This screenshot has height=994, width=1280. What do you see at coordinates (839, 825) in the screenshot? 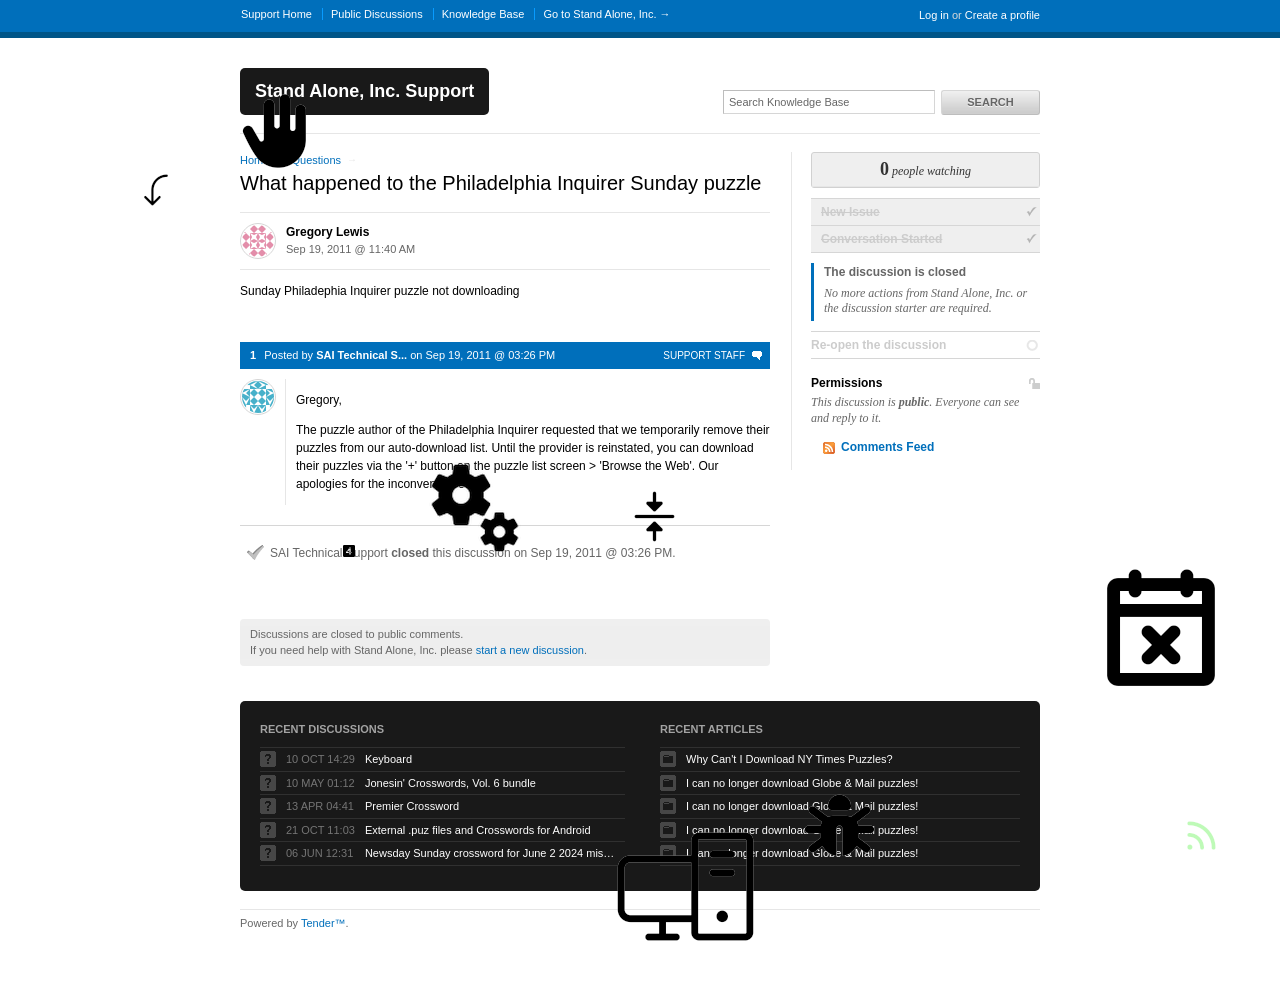
I see `report a bug or issue` at bounding box center [839, 825].